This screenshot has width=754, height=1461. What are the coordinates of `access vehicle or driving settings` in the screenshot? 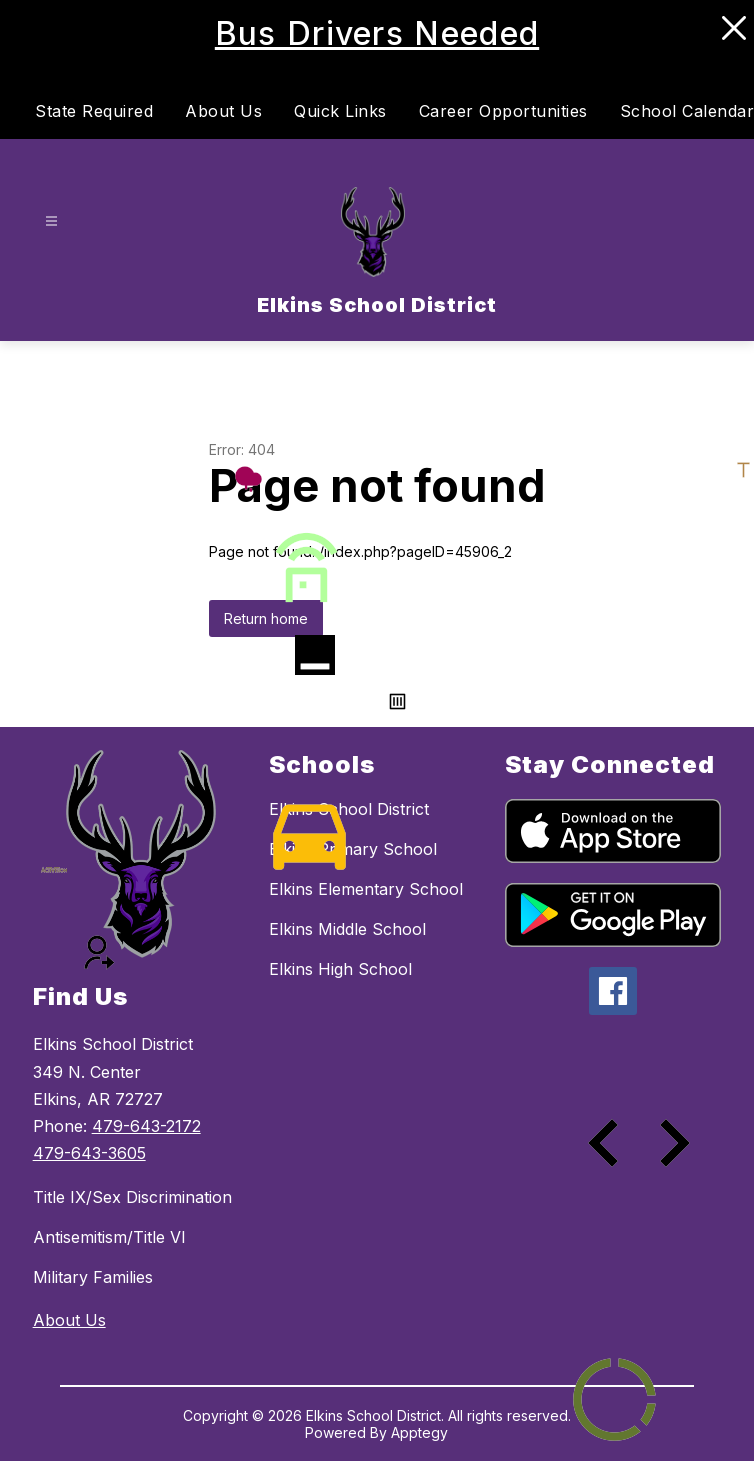 It's located at (309, 833).